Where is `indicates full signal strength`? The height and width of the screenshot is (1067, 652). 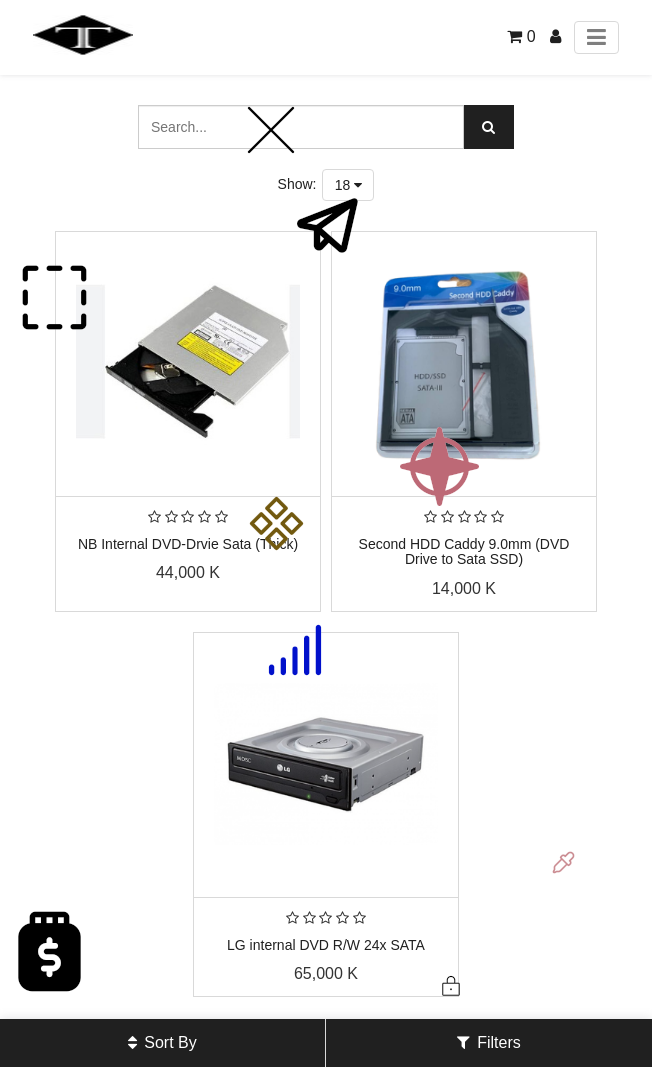
indicates full signal strength is located at coordinates (295, 650).